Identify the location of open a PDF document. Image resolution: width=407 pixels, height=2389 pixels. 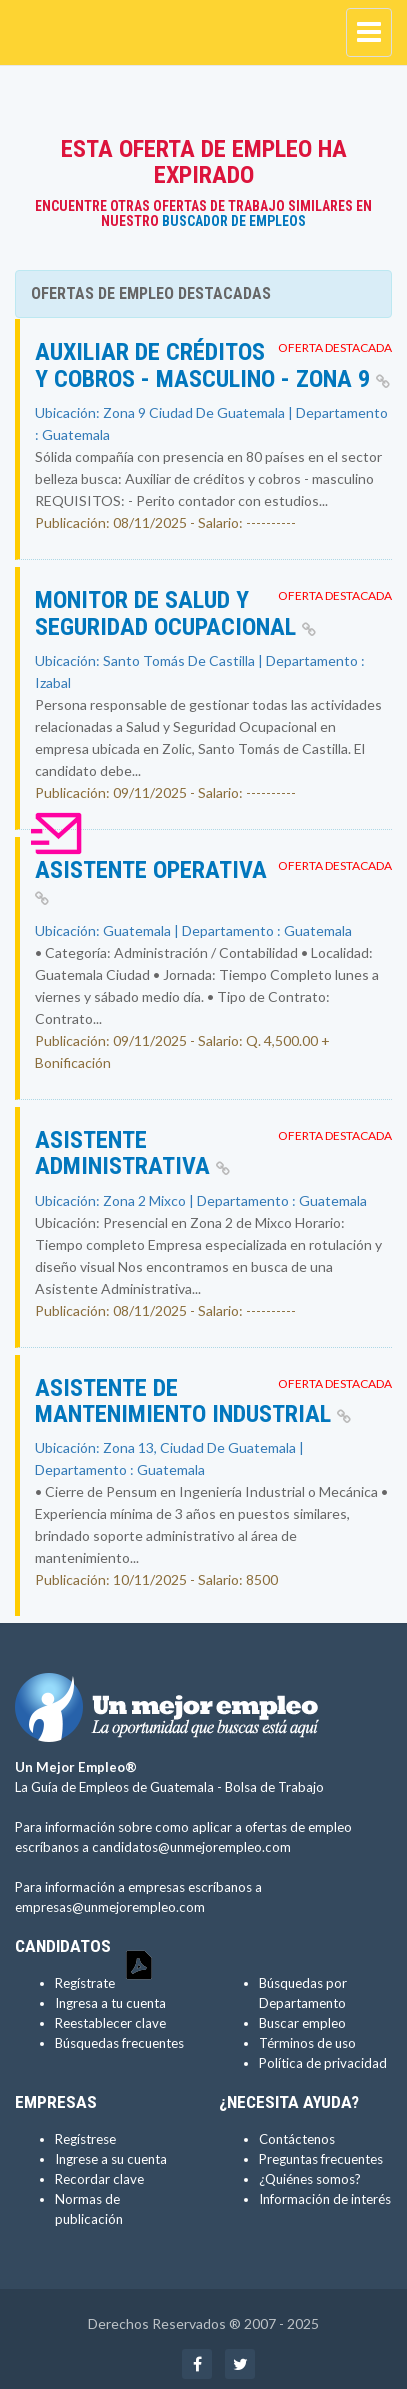
(139, 1965).